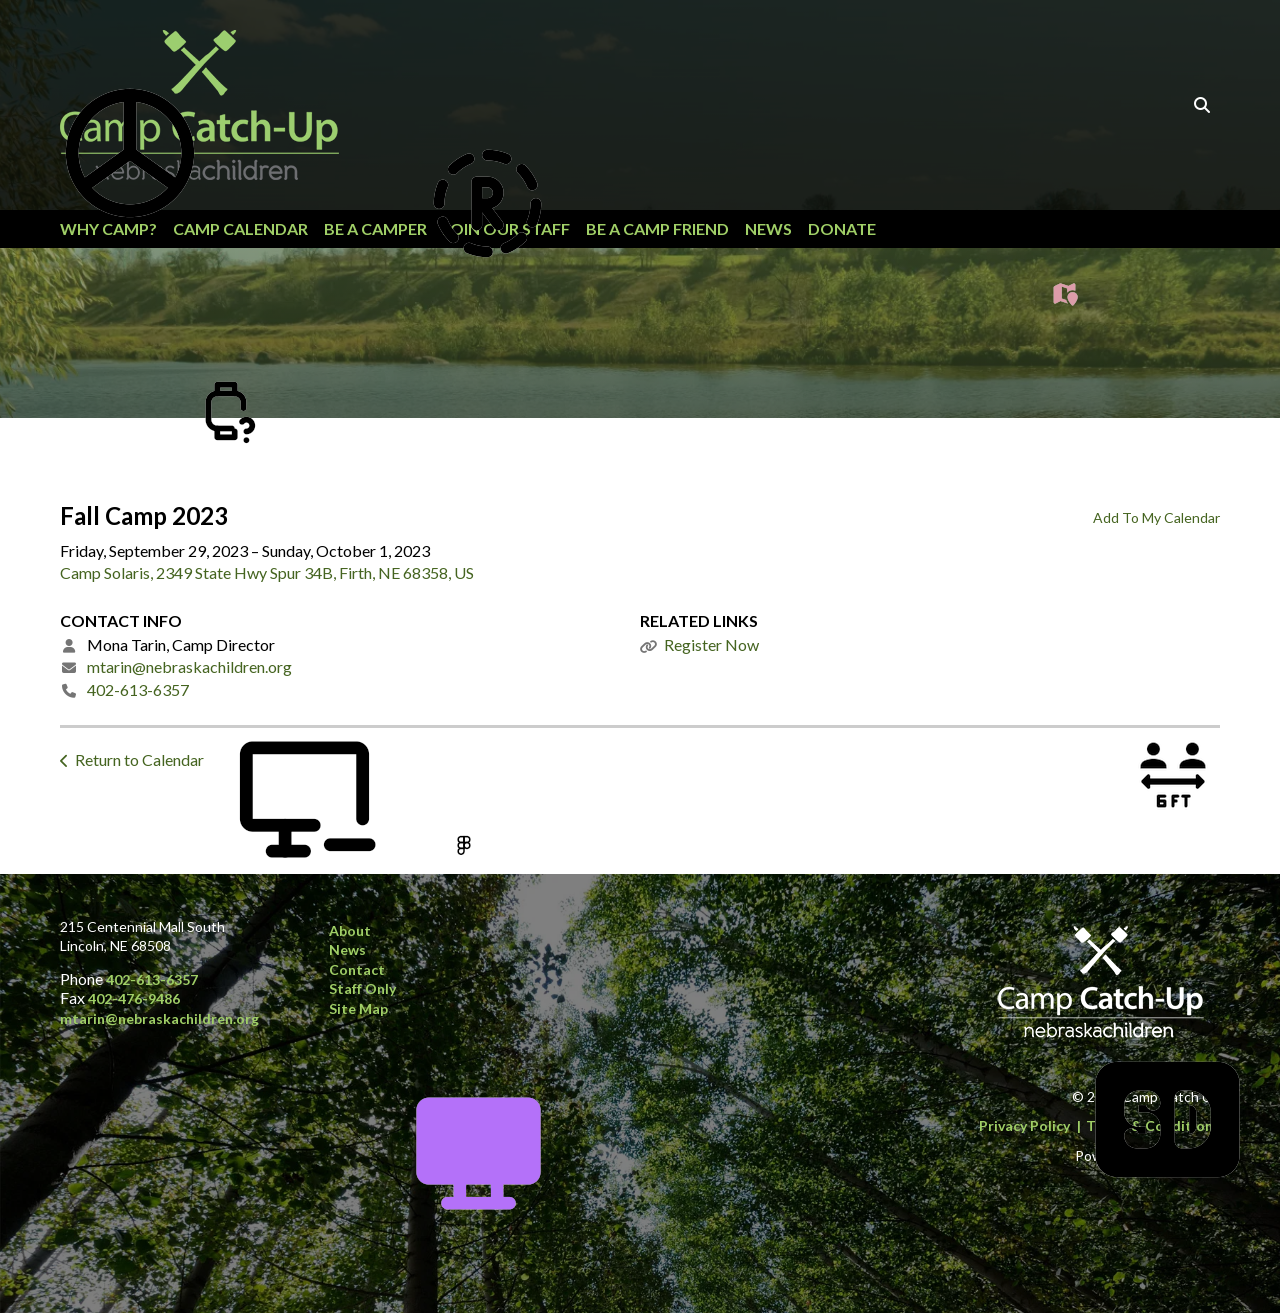  What do you see at coordinates (1064, 293) in the screenshot?
I see `view location on map` at bounding box center [1064, 293].